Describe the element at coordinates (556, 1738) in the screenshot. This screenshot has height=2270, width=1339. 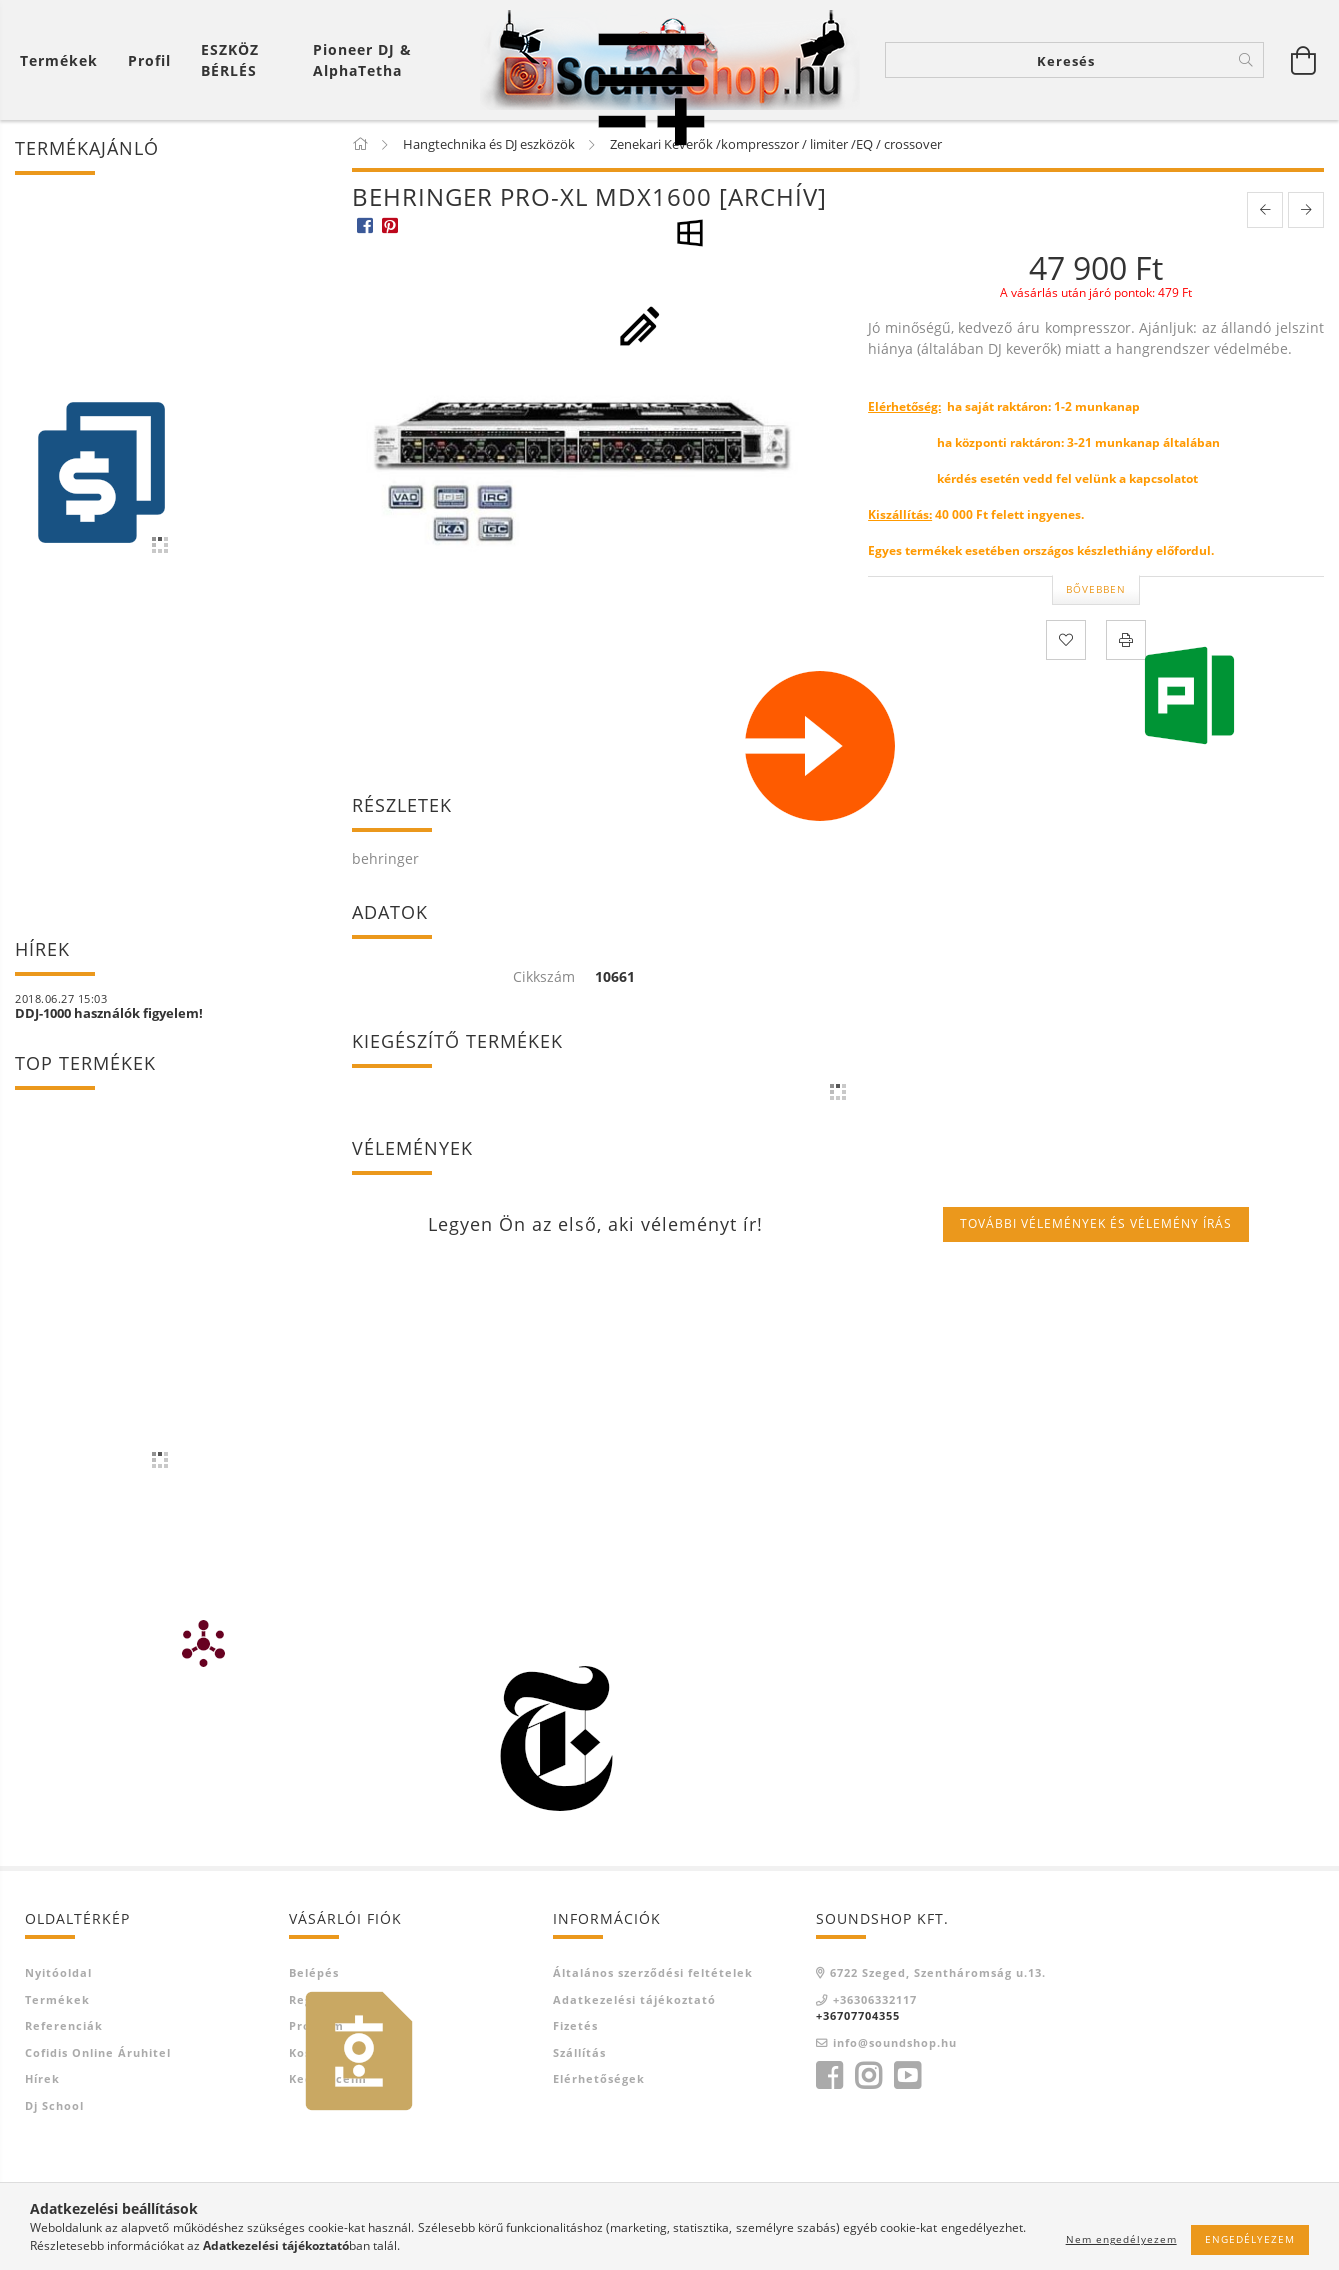
I see `open the new york times app` at that location.